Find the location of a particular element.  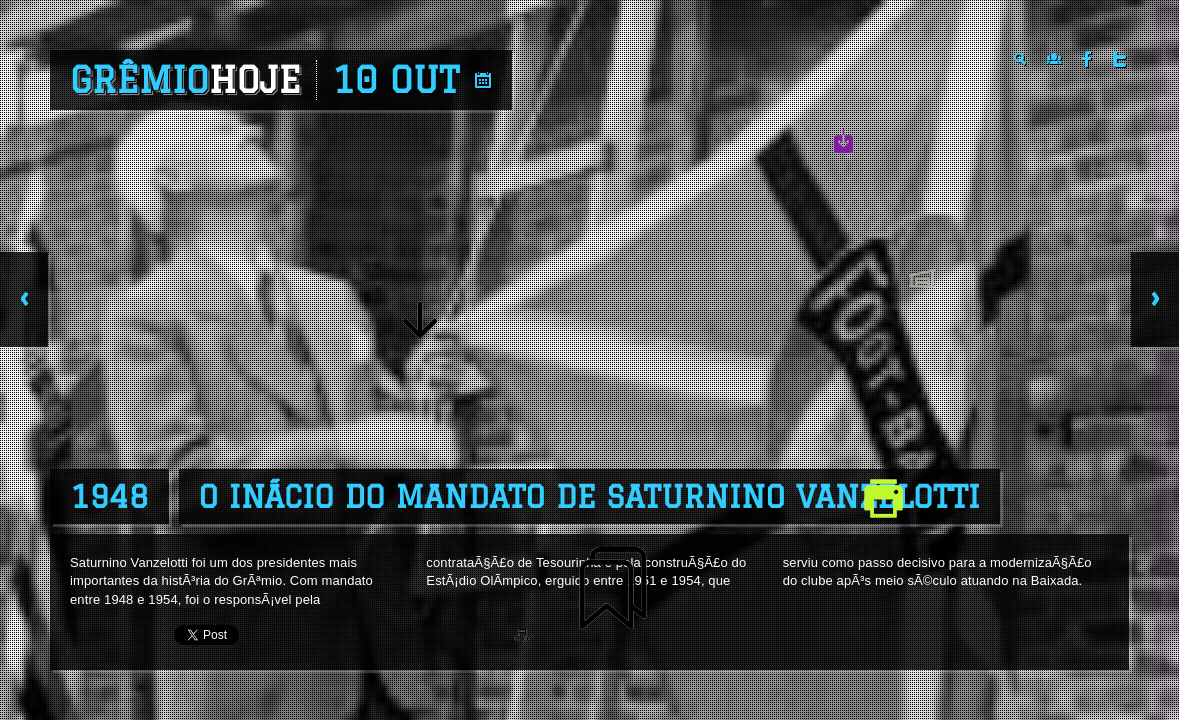

scroll down or view more content is located at coordinates (420, 320).